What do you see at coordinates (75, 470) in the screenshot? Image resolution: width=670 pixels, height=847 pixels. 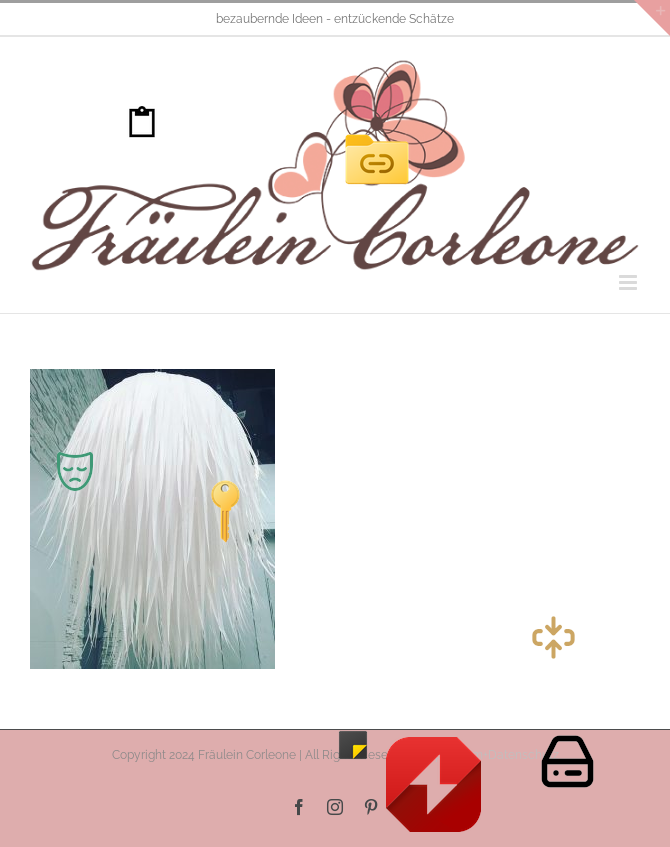 I see `indicates sad or negative mood/emotion` at bounding box center [75, 470].